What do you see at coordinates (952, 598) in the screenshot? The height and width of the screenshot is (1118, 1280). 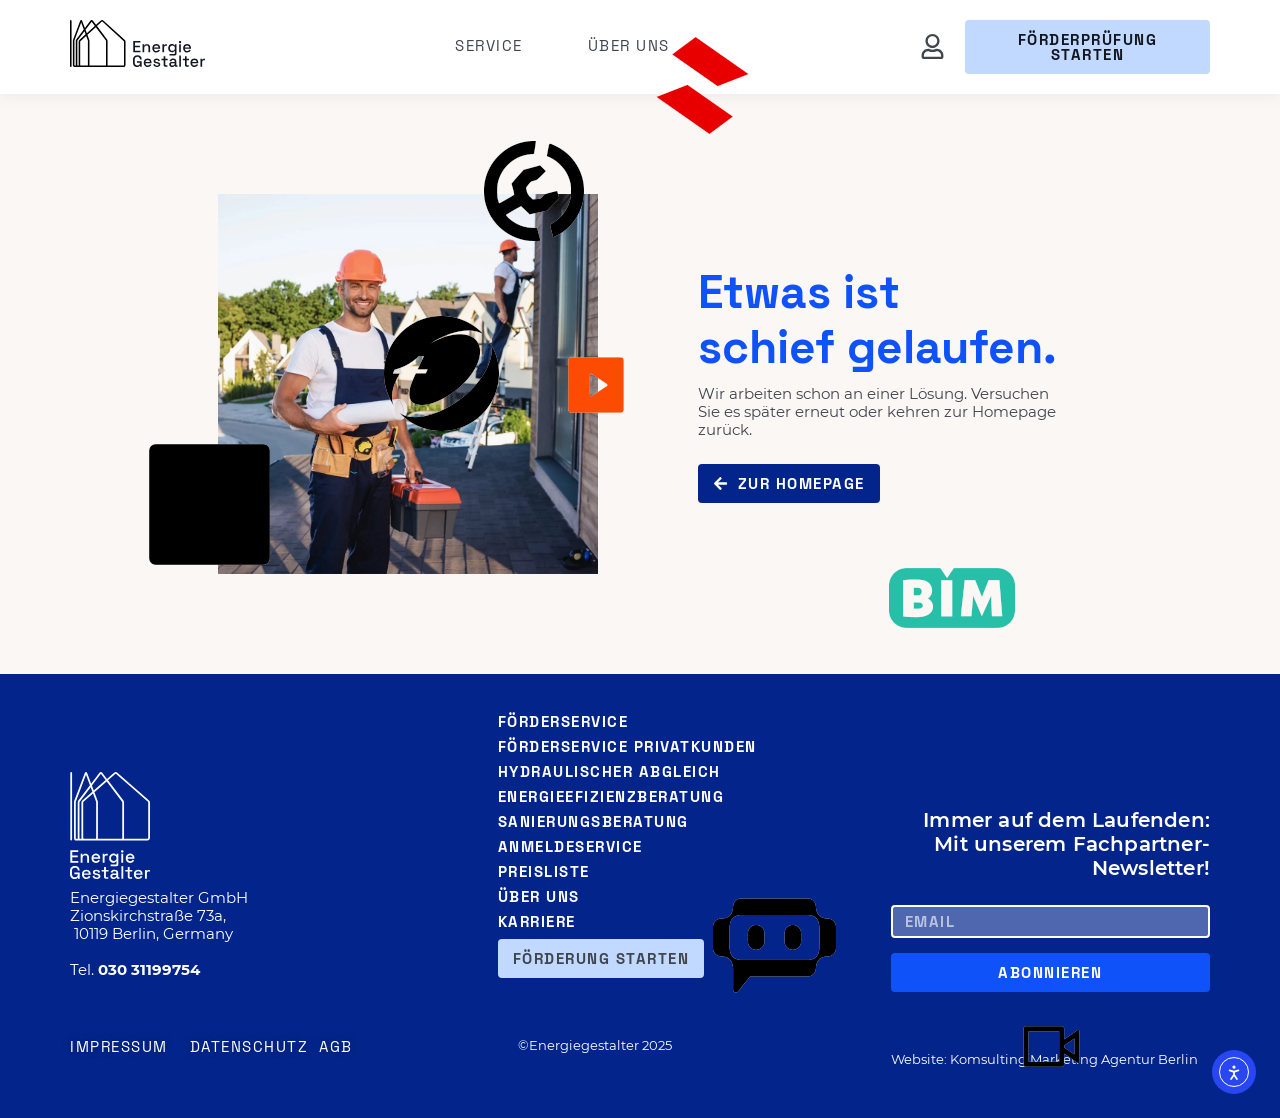 I see `open the BIM store app` at bounding box center [952, 598].